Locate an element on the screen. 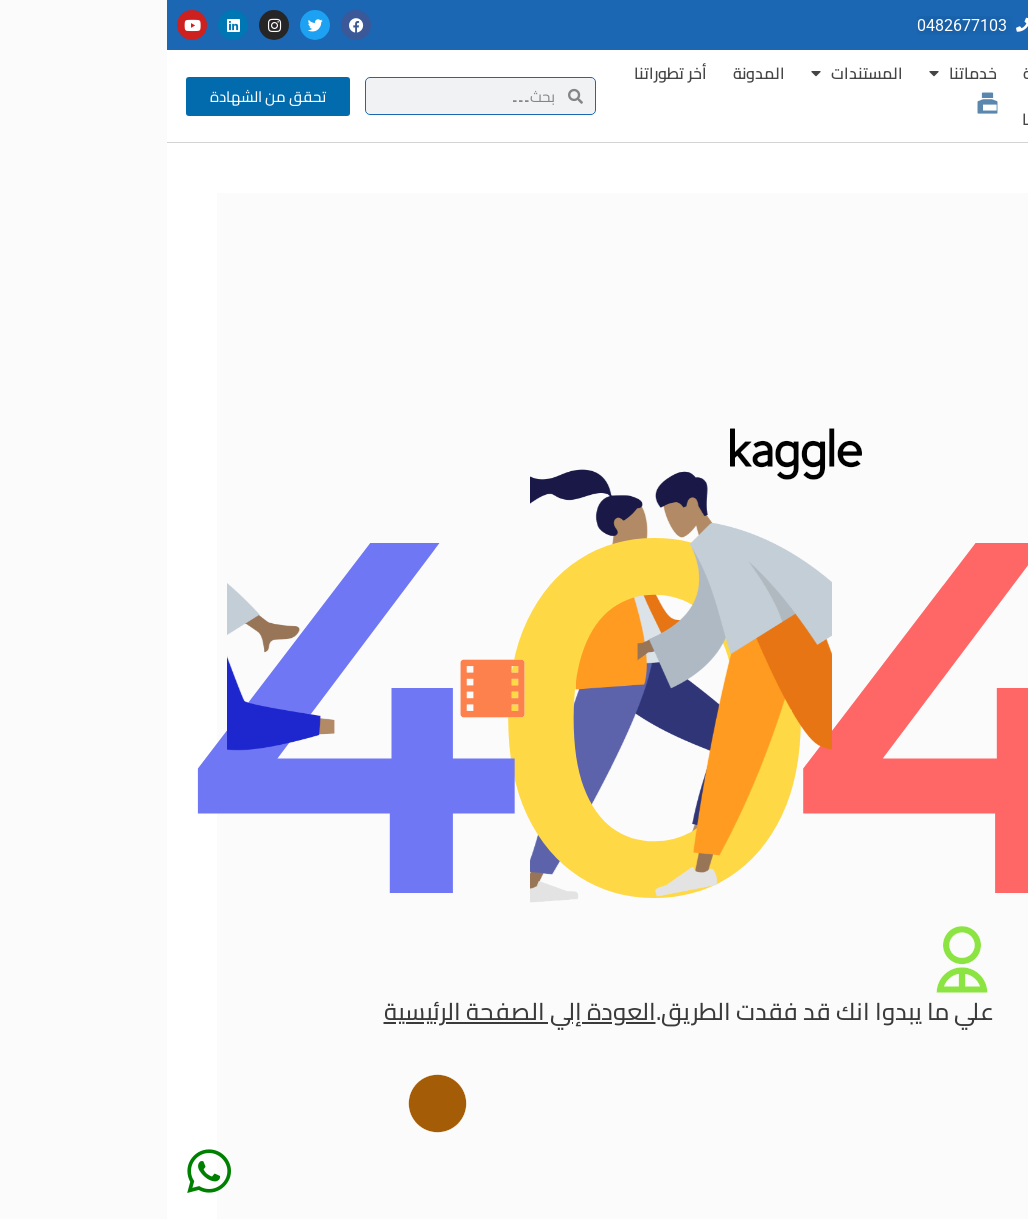 Image resolution: width=1028 pixels, height=1219 pixels. unselected or inactive radio button option is located at coordinates (437, 1103).